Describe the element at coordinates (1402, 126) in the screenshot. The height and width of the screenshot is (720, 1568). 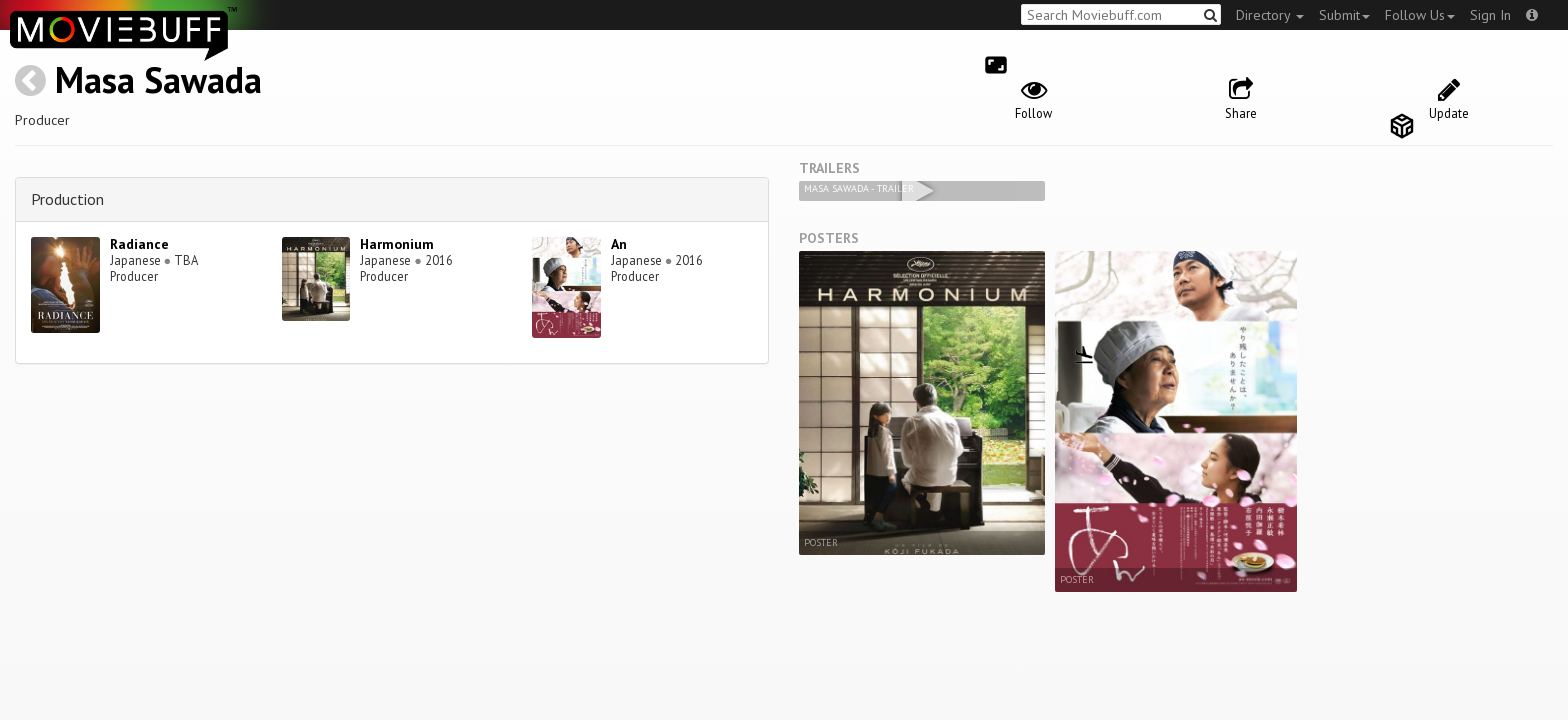
I see `open CodeSandbox development environment` at that location.